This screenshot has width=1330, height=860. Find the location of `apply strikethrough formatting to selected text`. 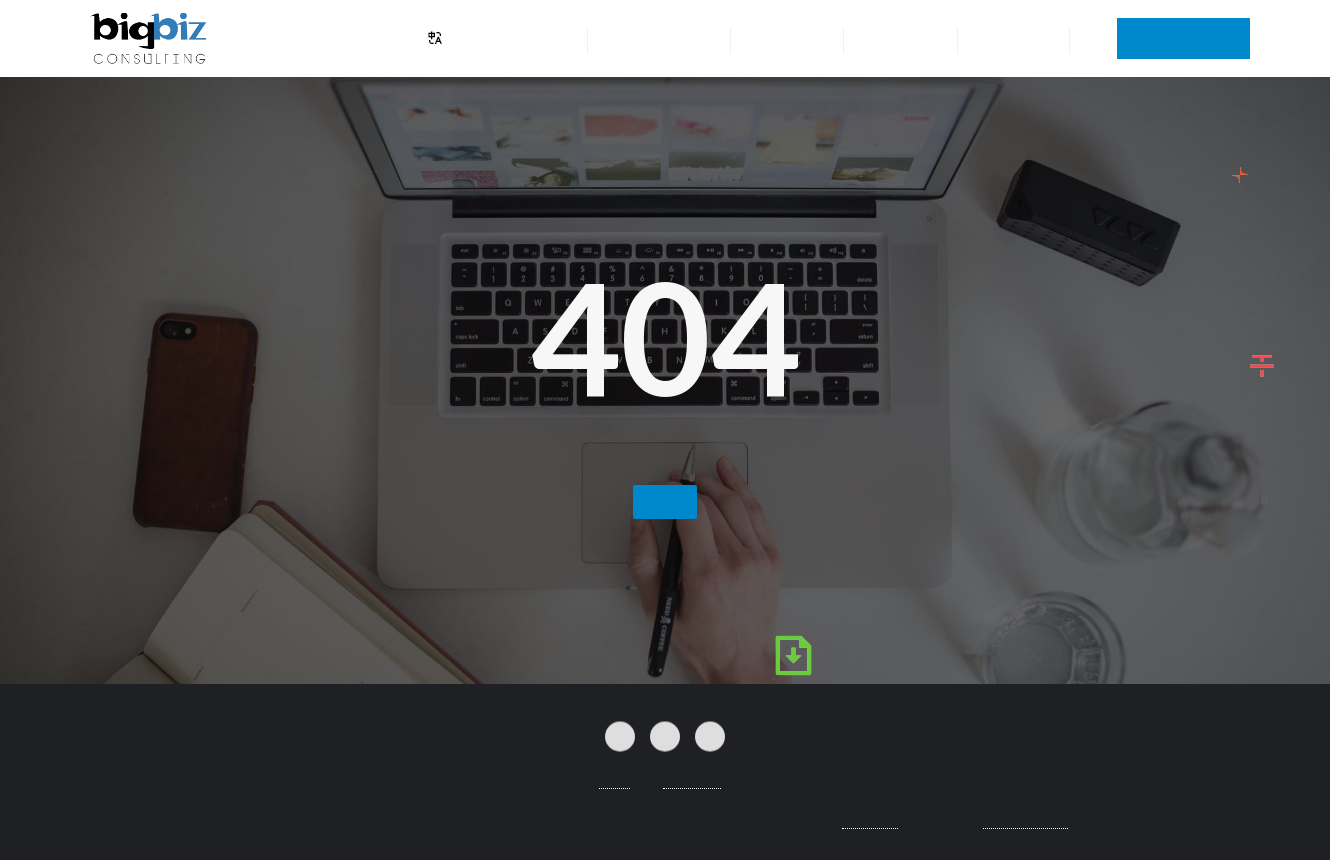

apply strikethrough formatting to selected text is located at coordinates (1262, 366).